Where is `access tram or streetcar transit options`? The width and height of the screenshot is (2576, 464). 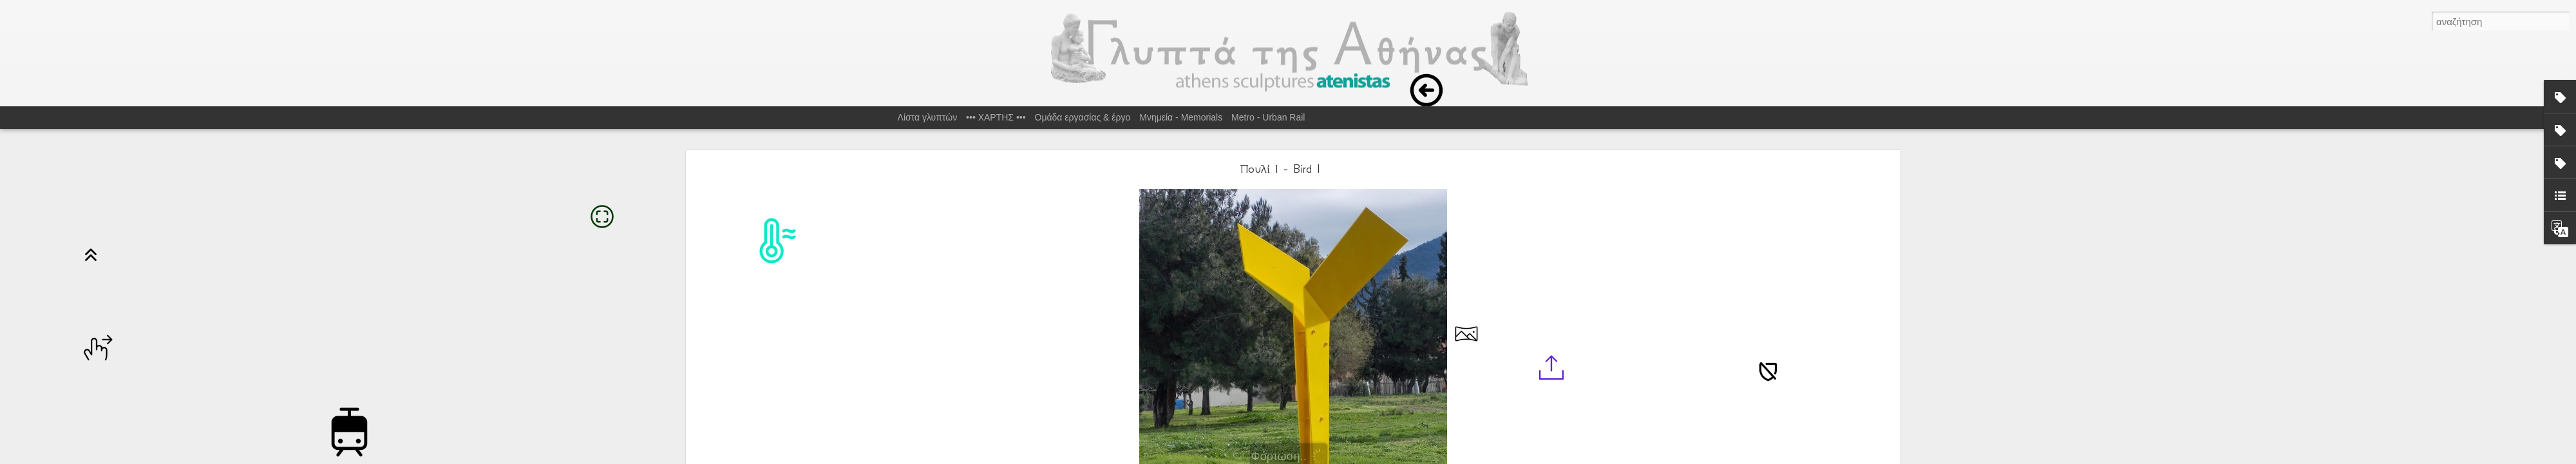
access tram or streetcar transit options is located at coordinates (349, 432).